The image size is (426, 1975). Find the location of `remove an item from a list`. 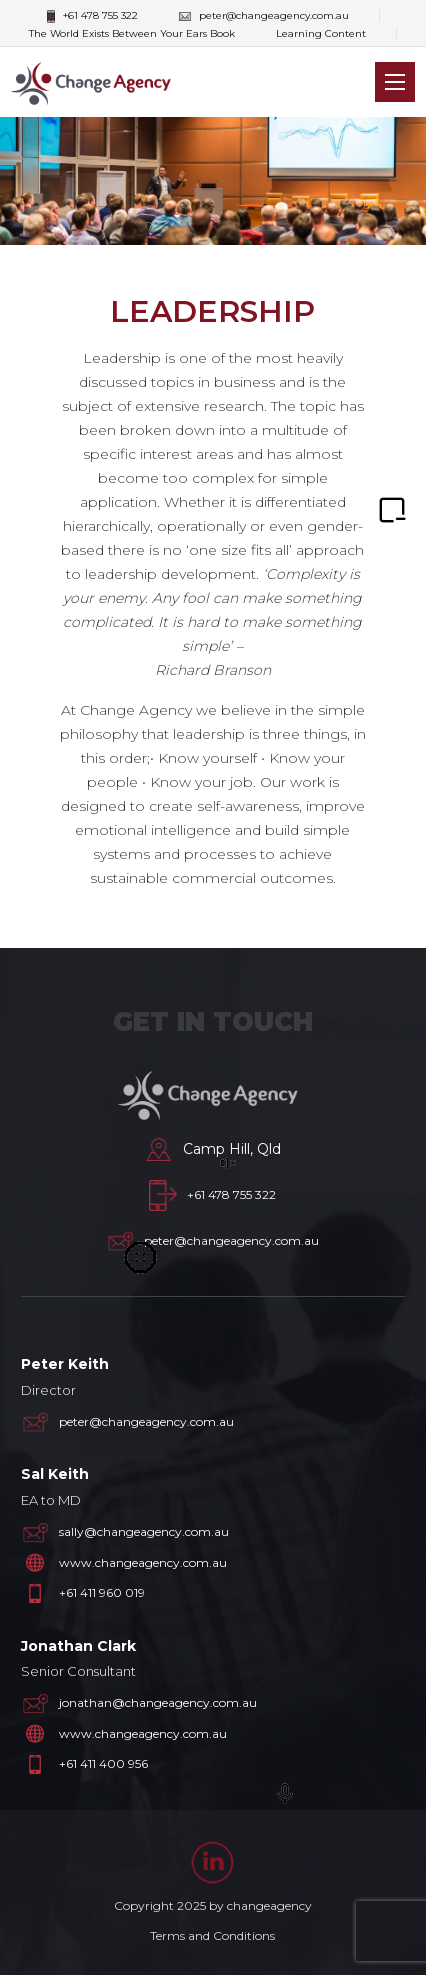

remove an item from a list is located at coordinates (392, 510).